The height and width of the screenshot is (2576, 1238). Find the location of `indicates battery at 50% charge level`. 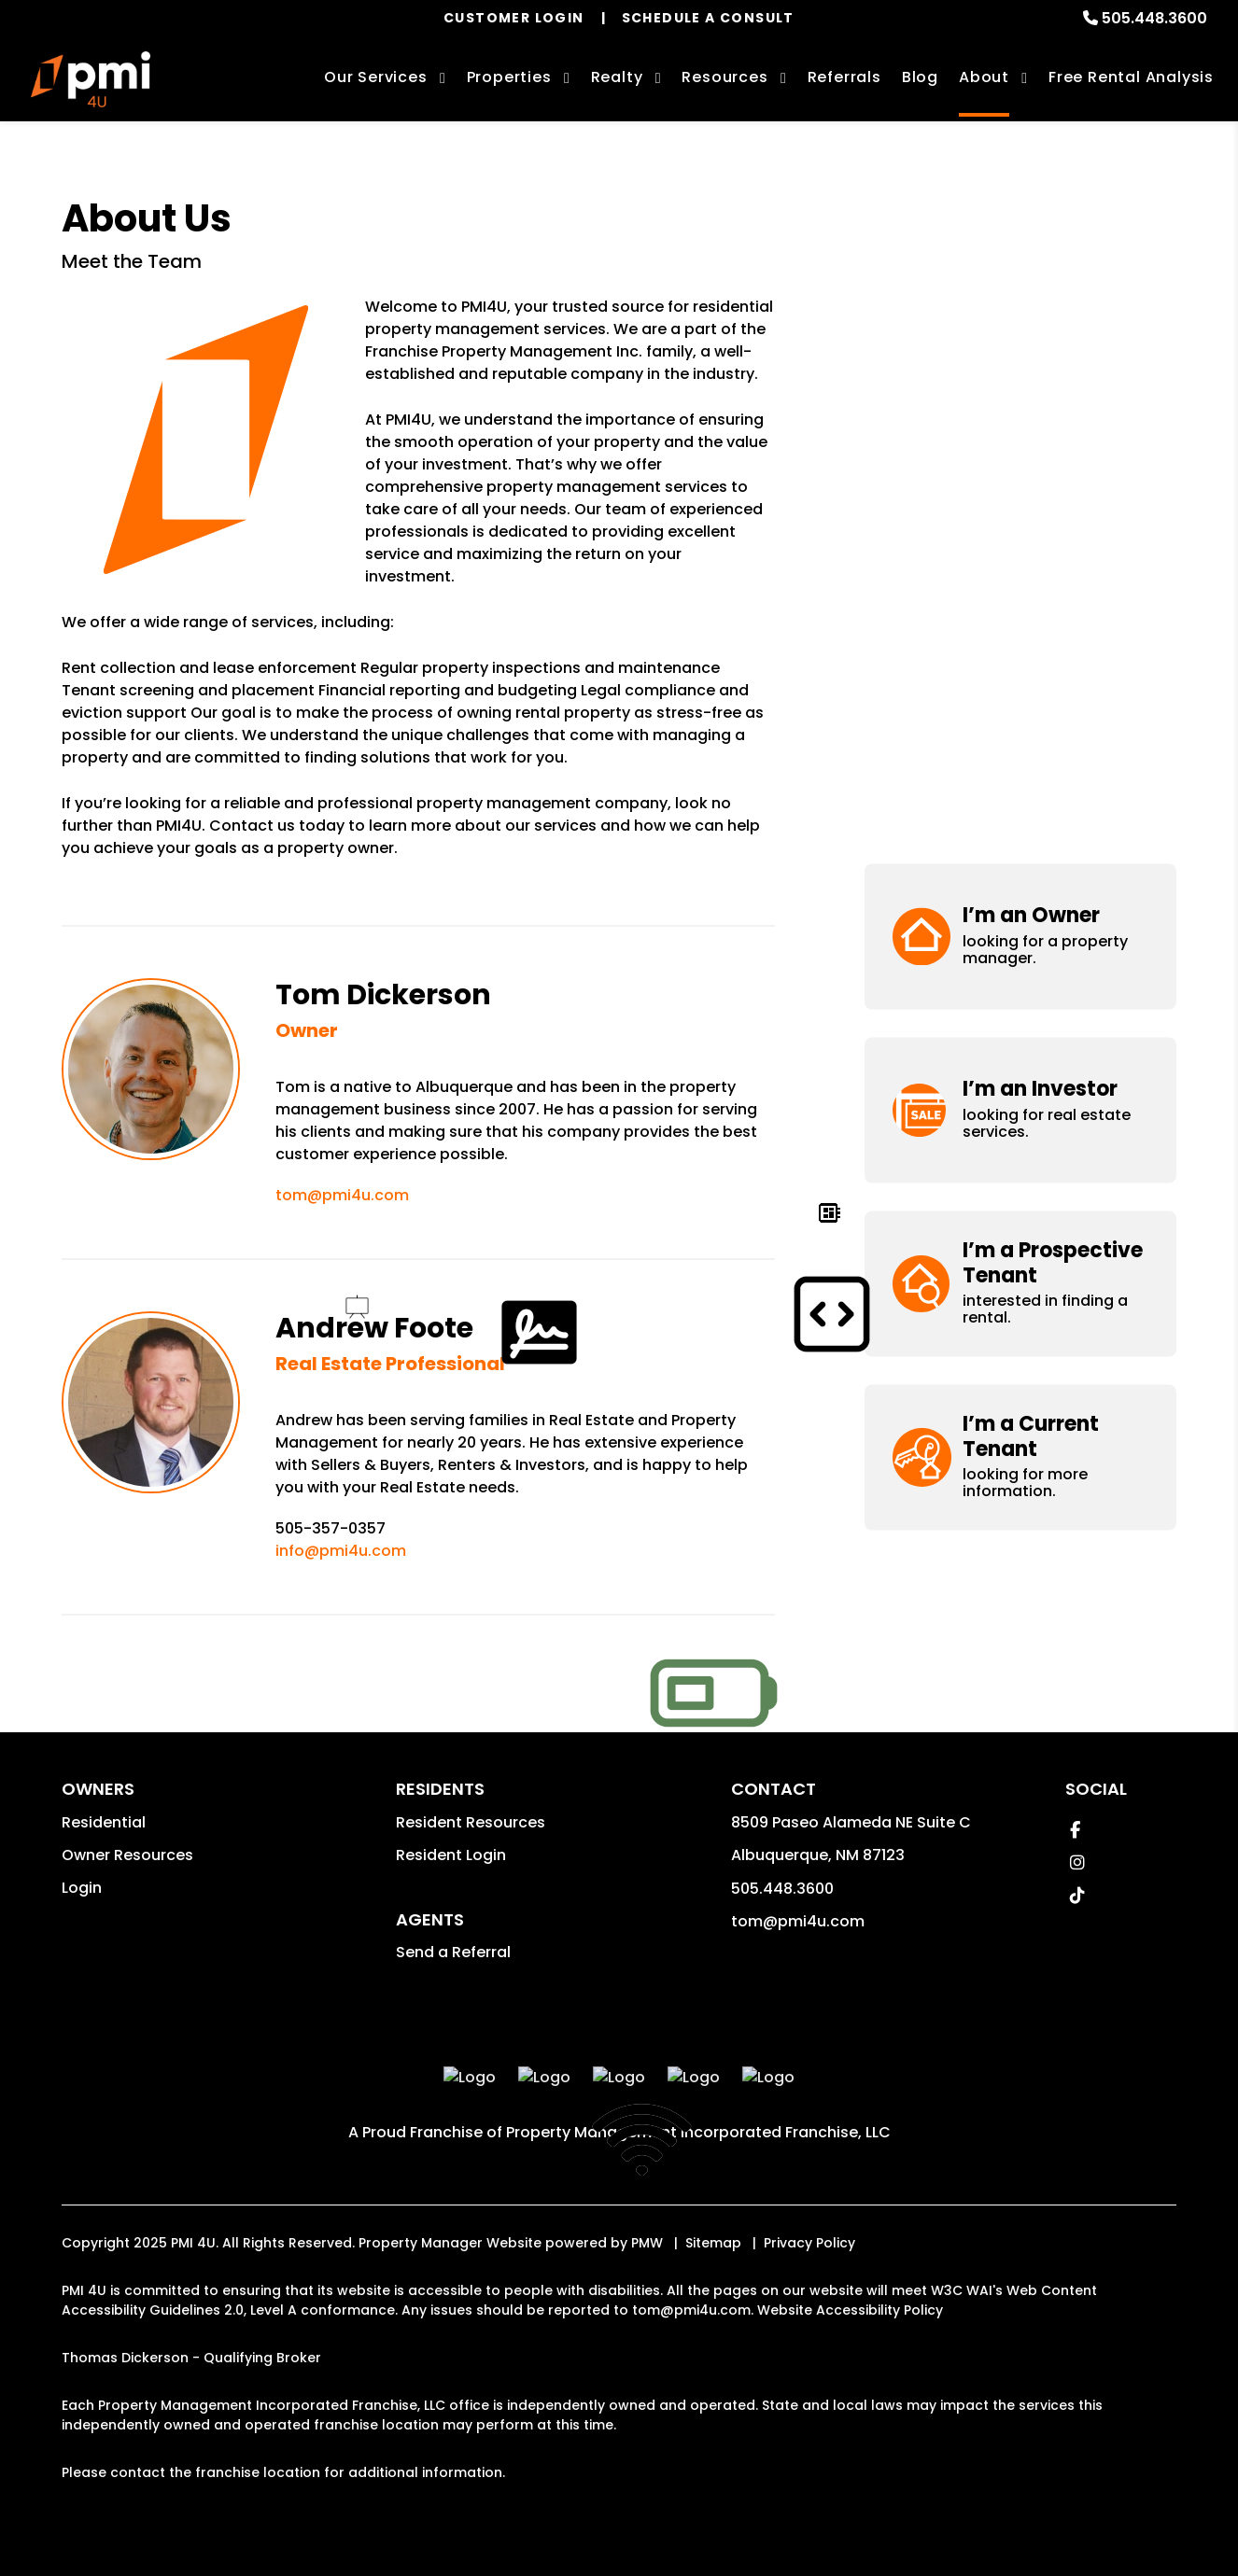

indicates battery at 50% charge level is located at coordinates (713, 1688).